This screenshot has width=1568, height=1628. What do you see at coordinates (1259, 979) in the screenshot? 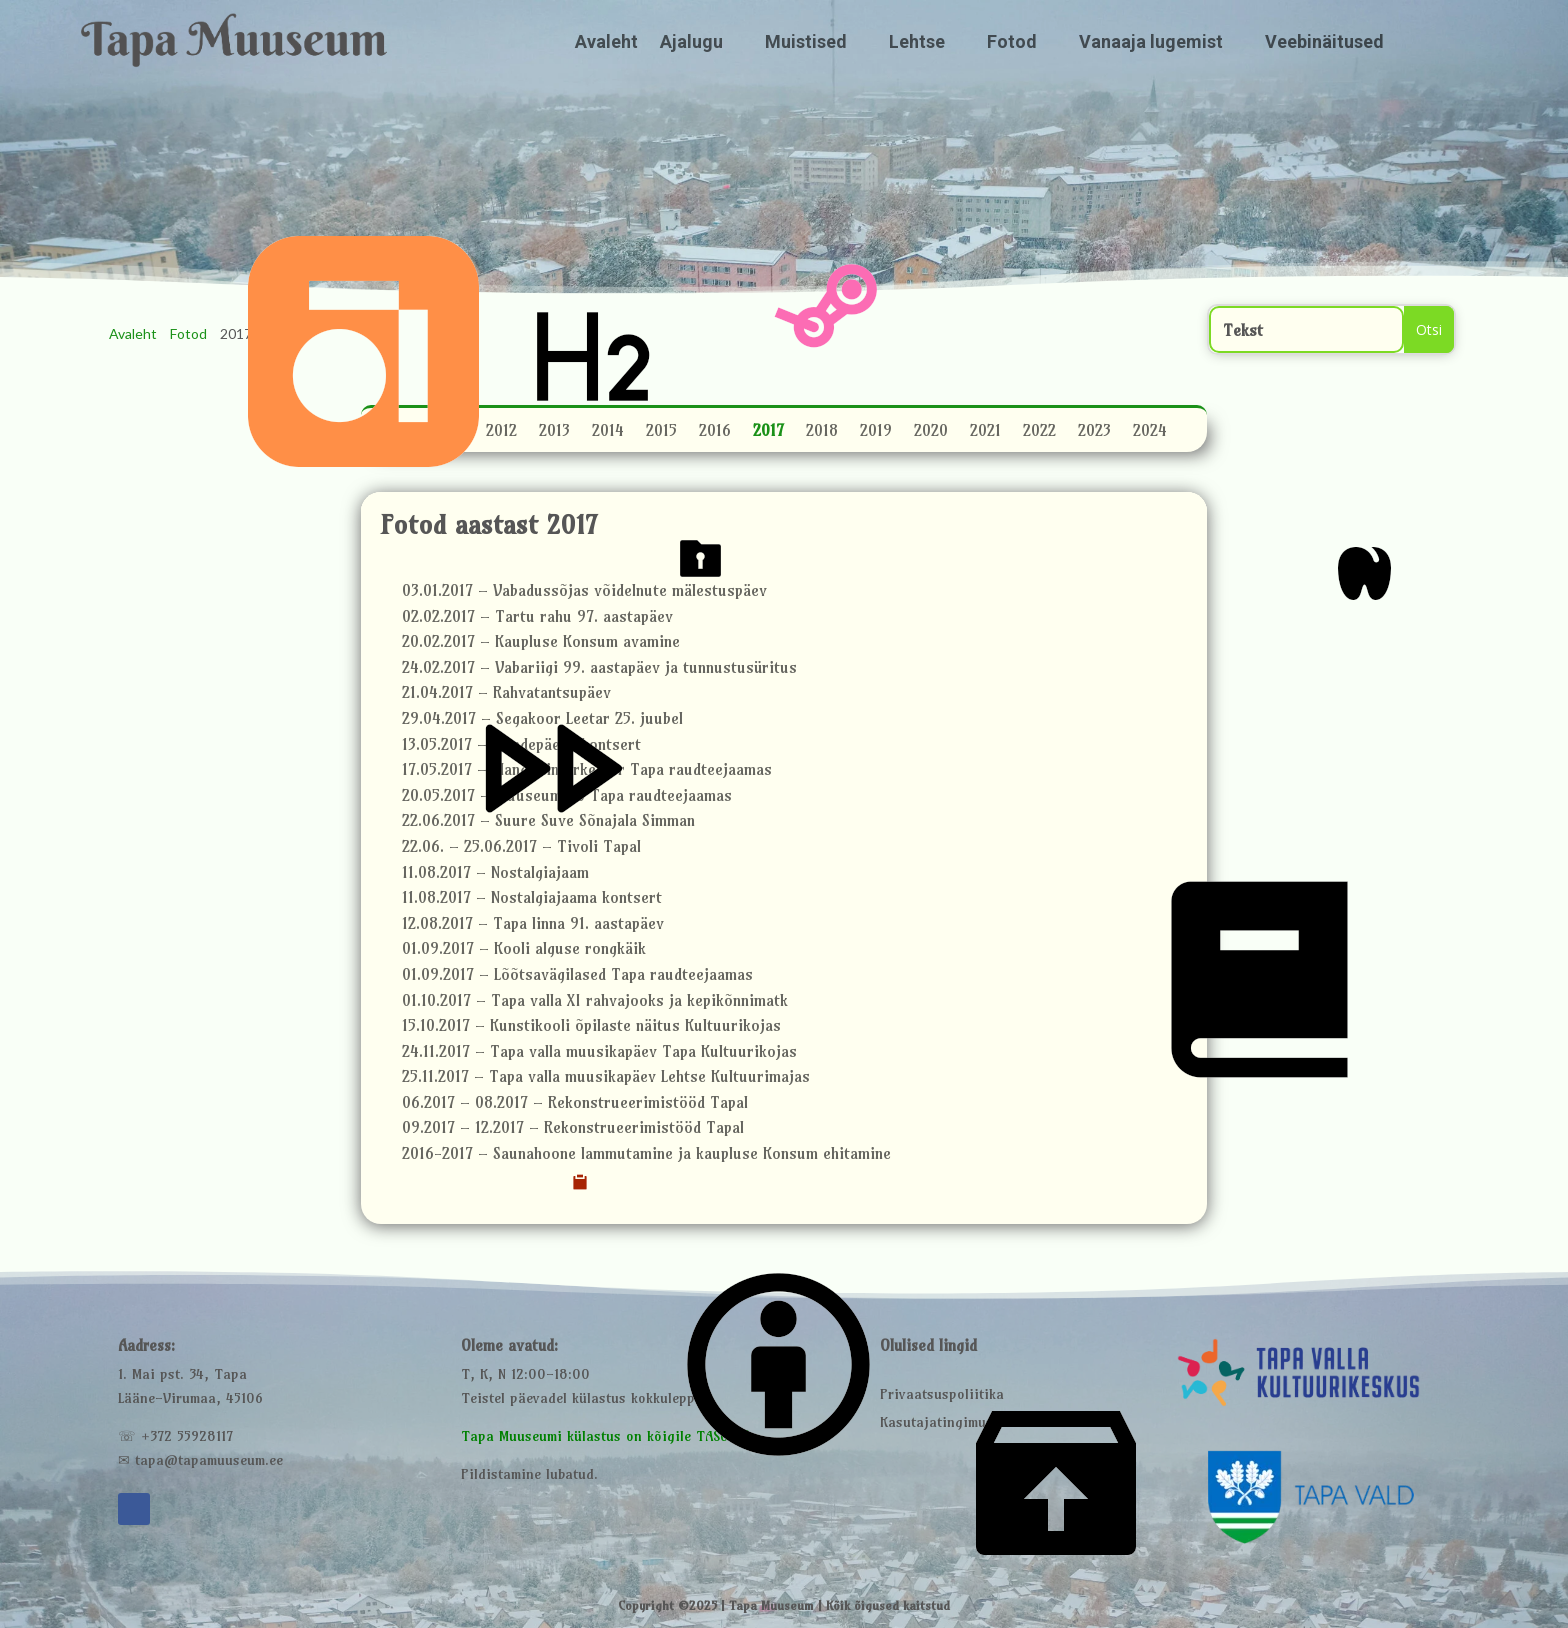
I see `open a book or reading app` at bounding box center [1259, 979].